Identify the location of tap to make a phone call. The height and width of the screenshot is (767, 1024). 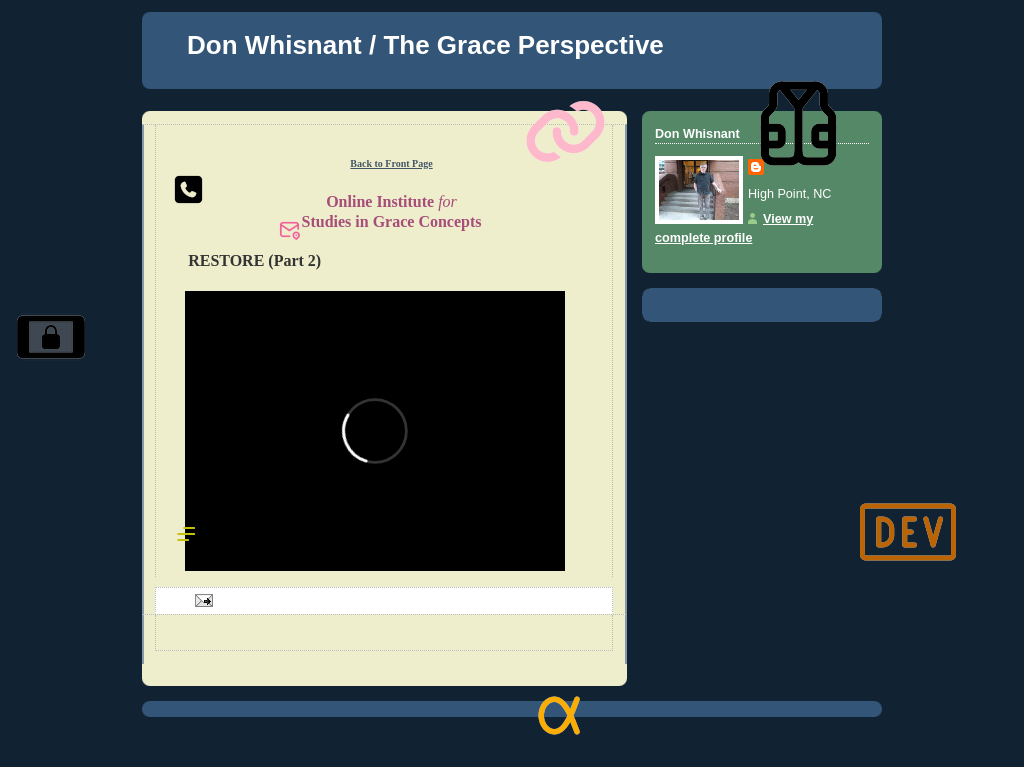
(188, 189).